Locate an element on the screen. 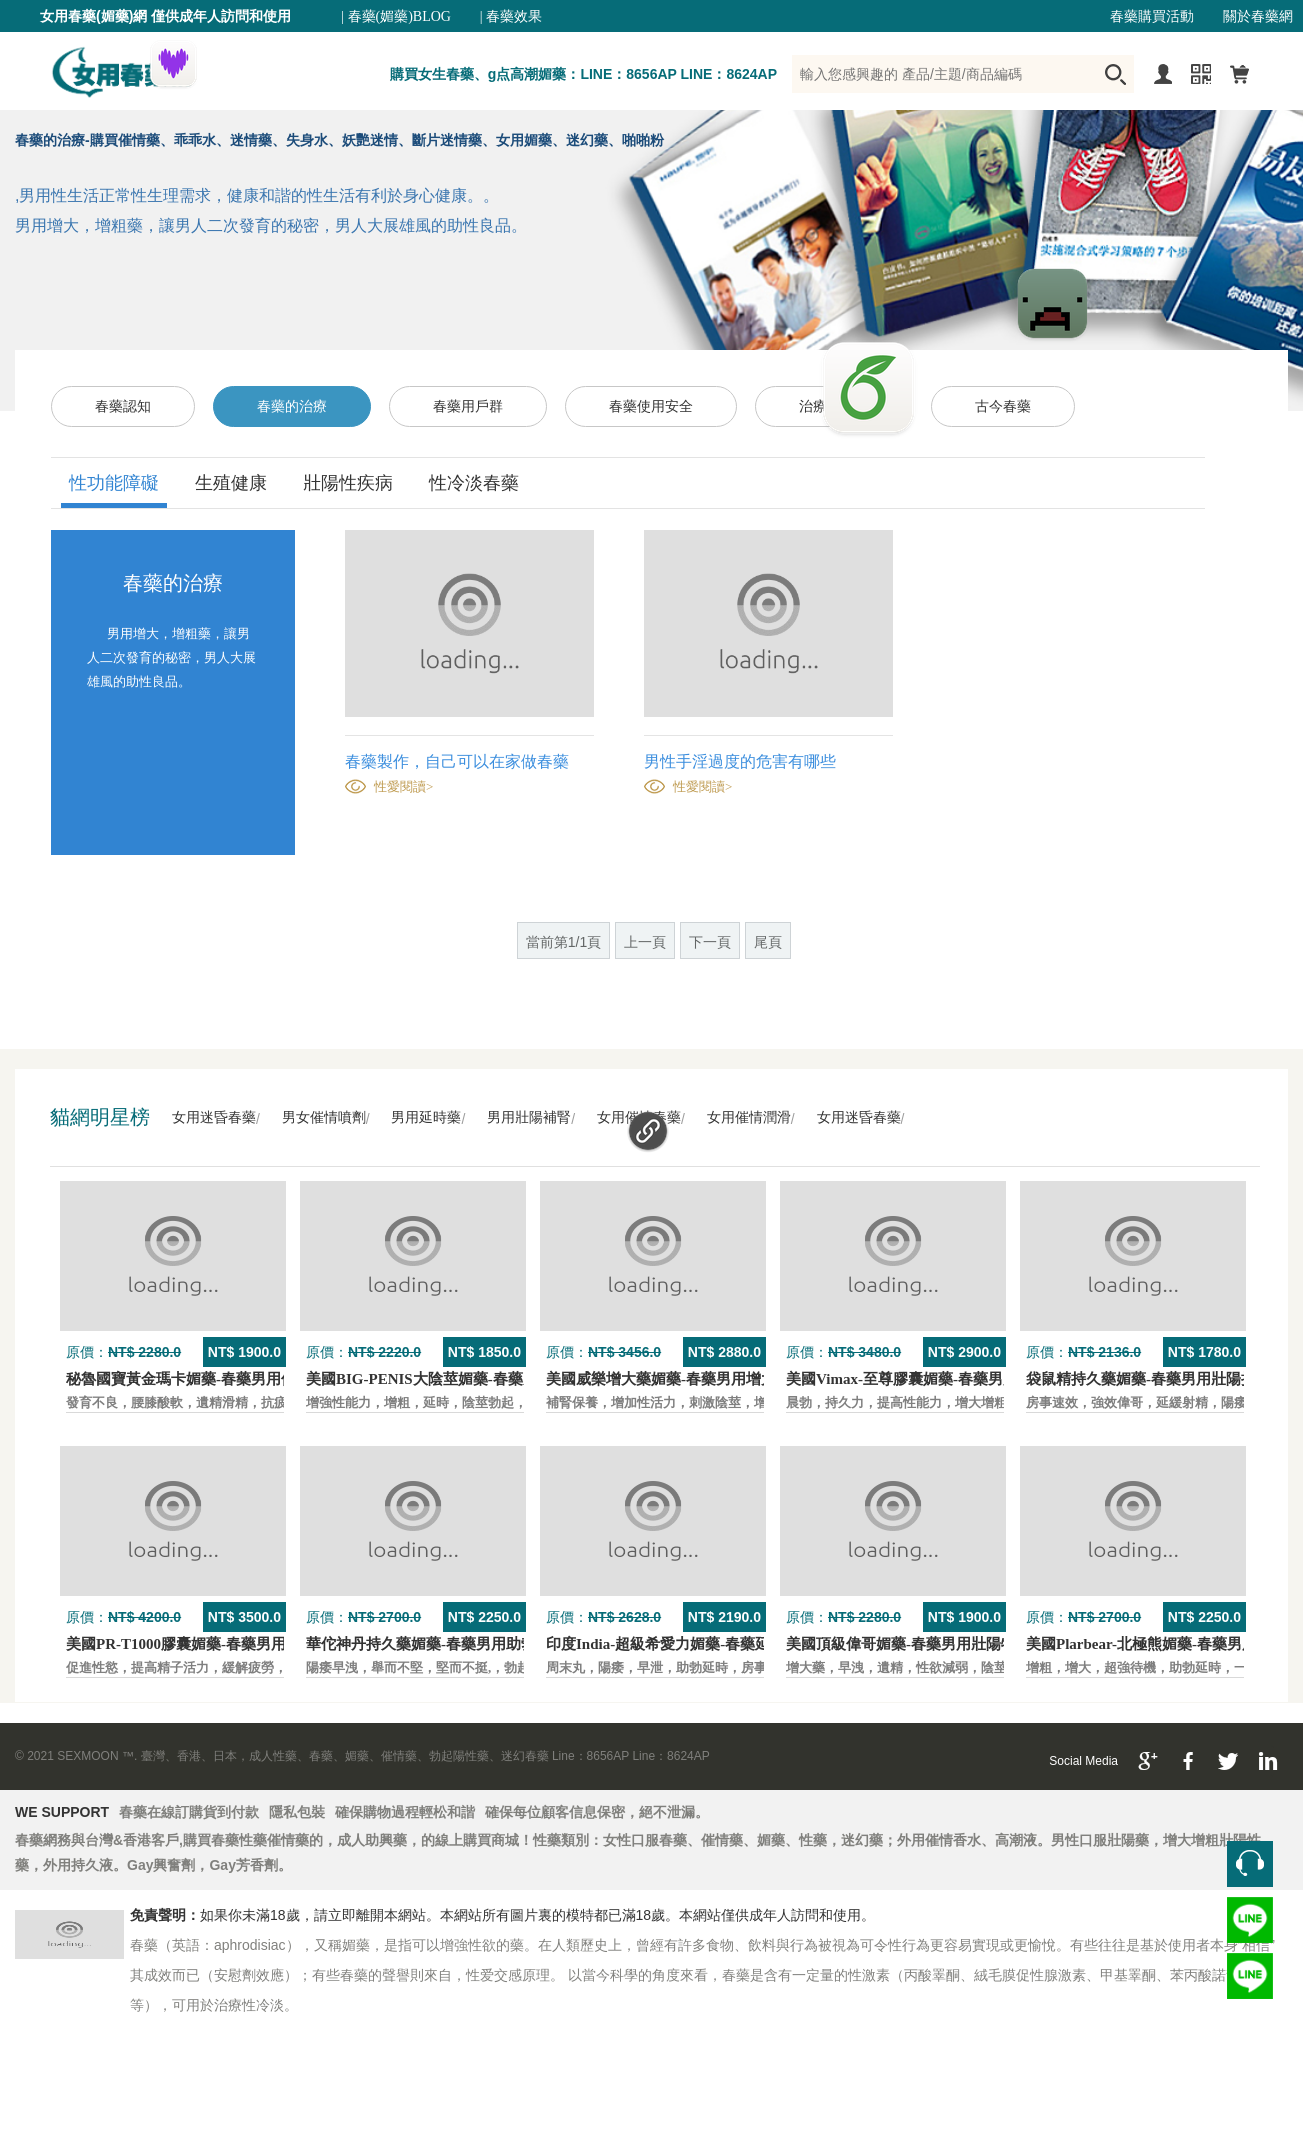 This screenshot has width=1303, height=2141. launch unturned game is located at coordinates (1052, 303).